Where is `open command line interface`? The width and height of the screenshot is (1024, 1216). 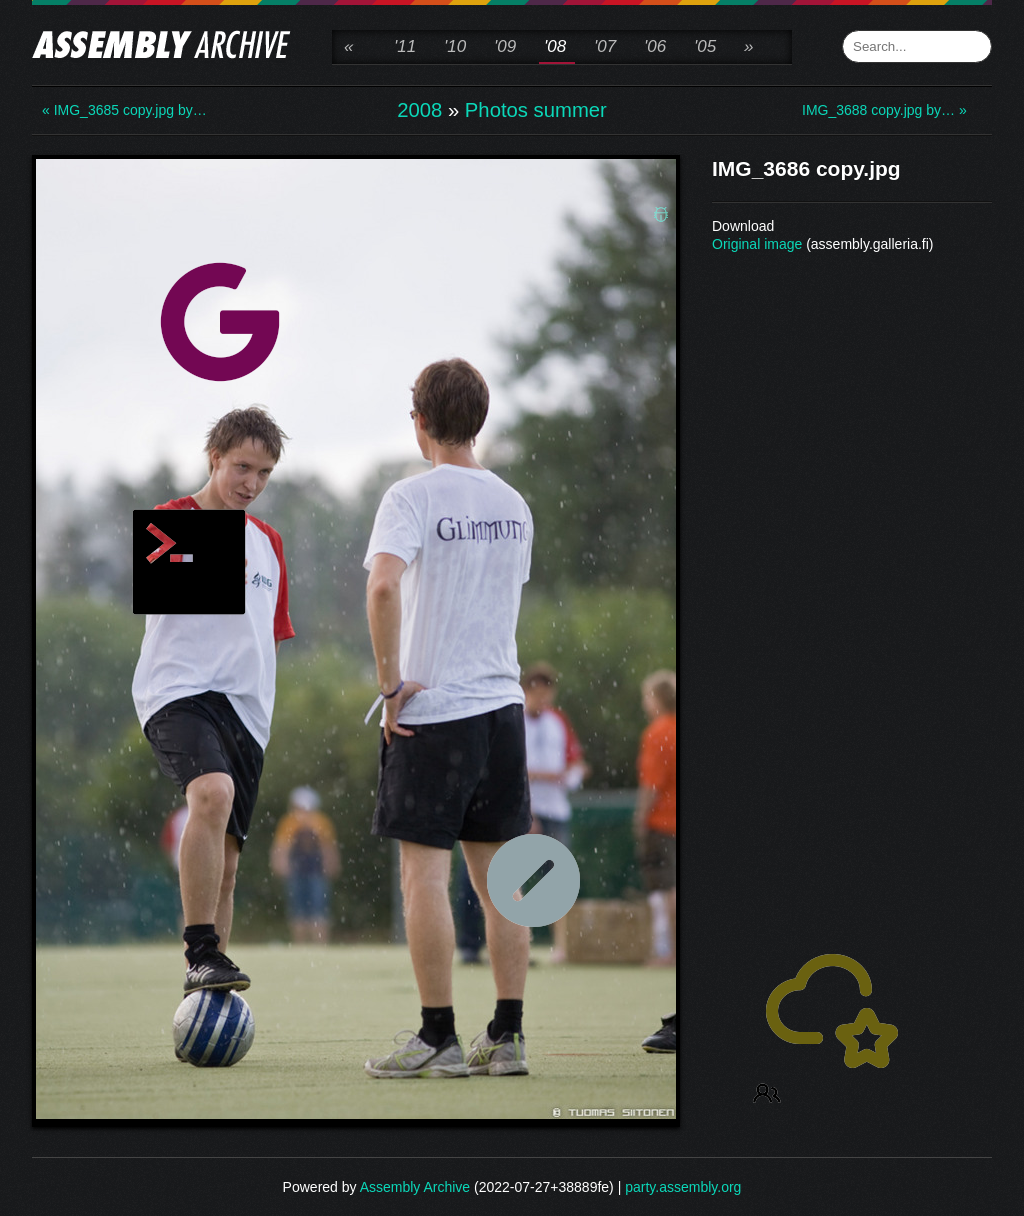 open command line interface is located at coordinates (189, 562).